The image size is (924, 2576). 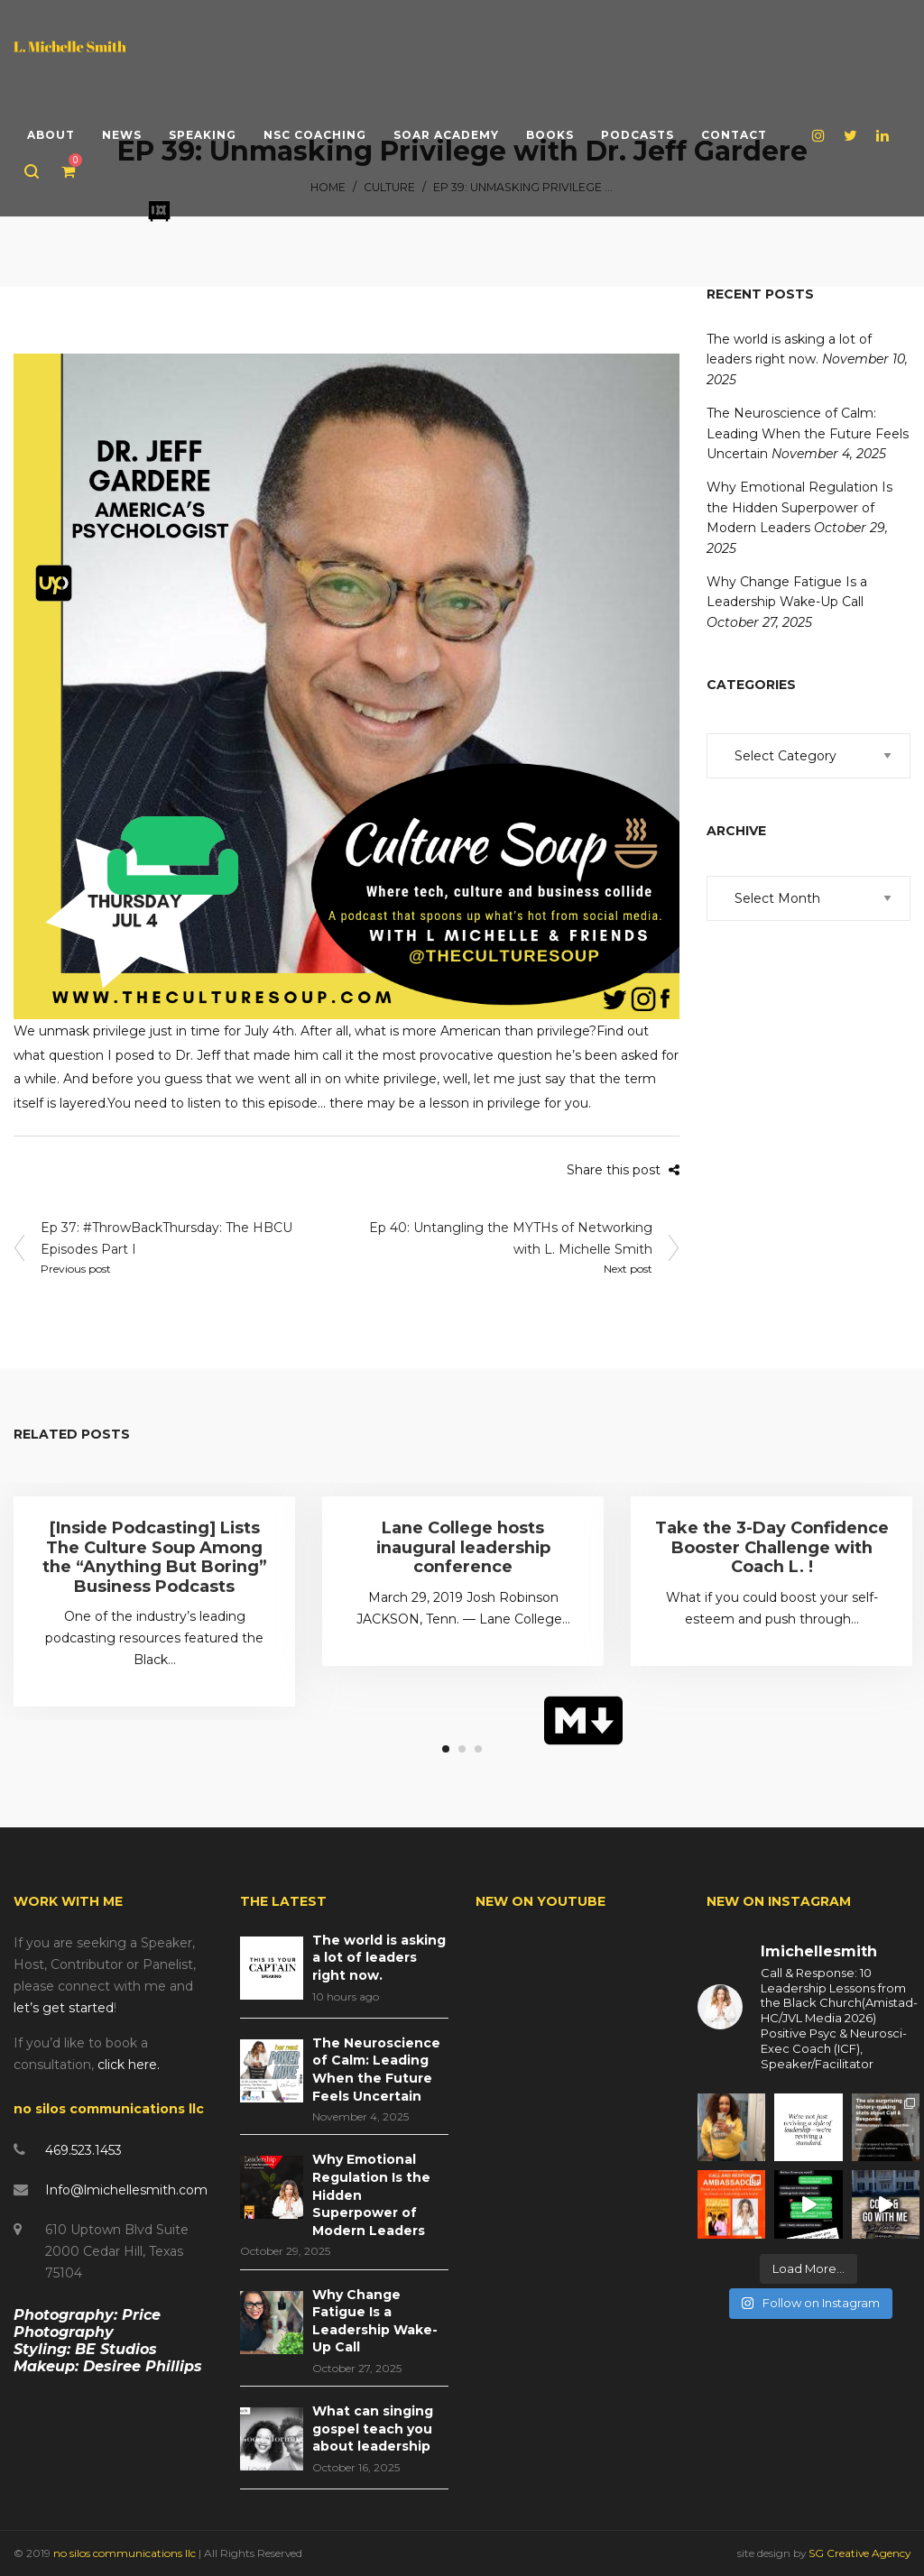 I want to click on browse living room furniture, so click(x=172, y=855).